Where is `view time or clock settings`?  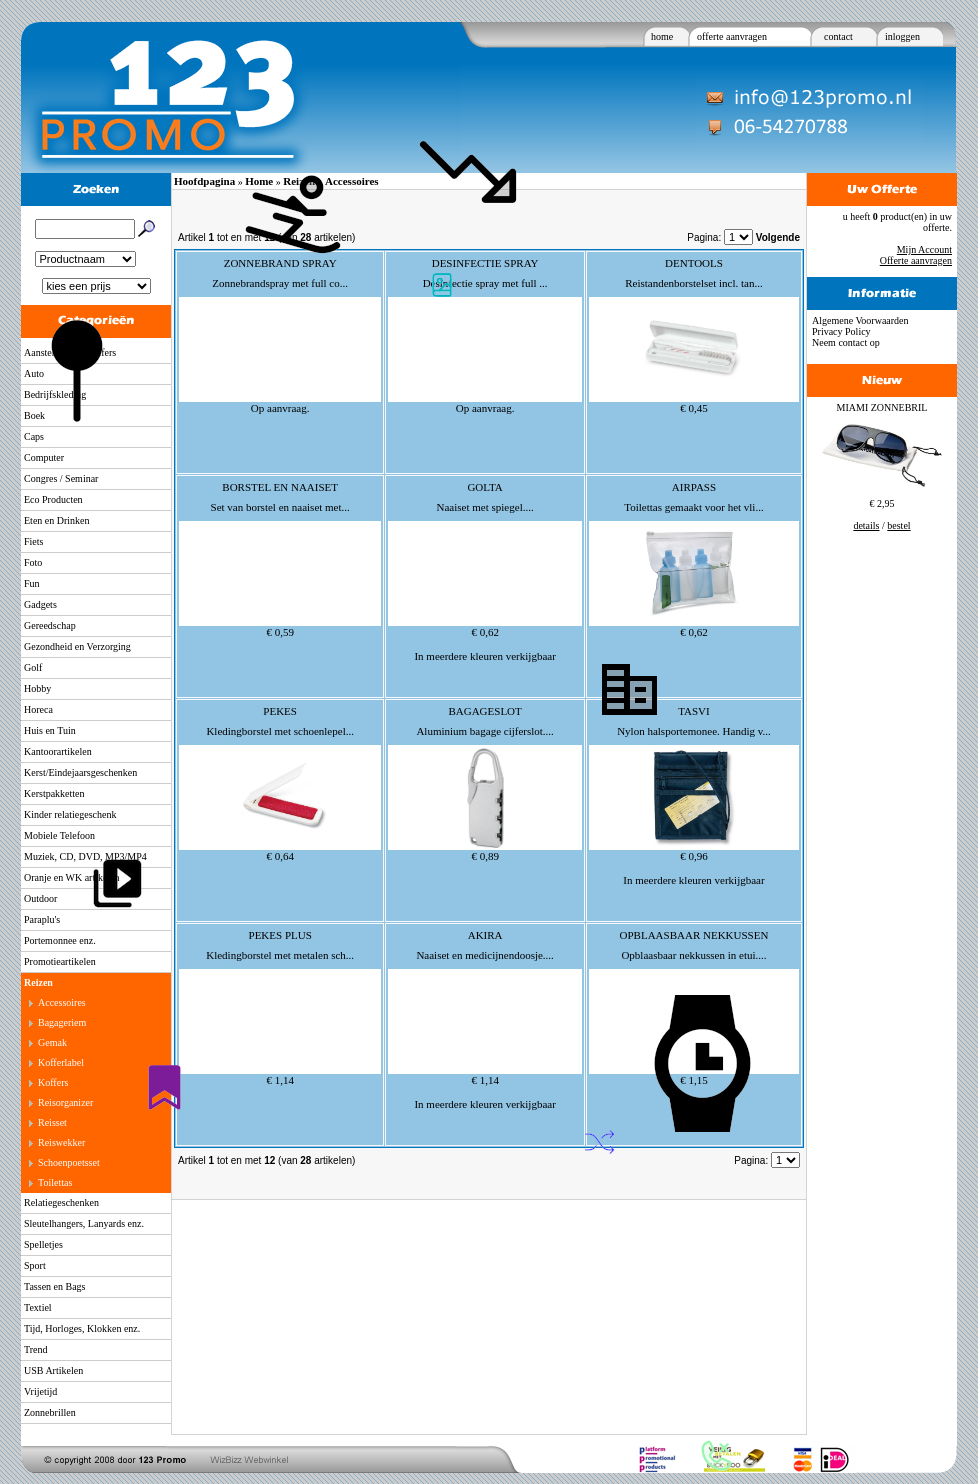
view time or clock settings is located at coordinates (702, 1063).